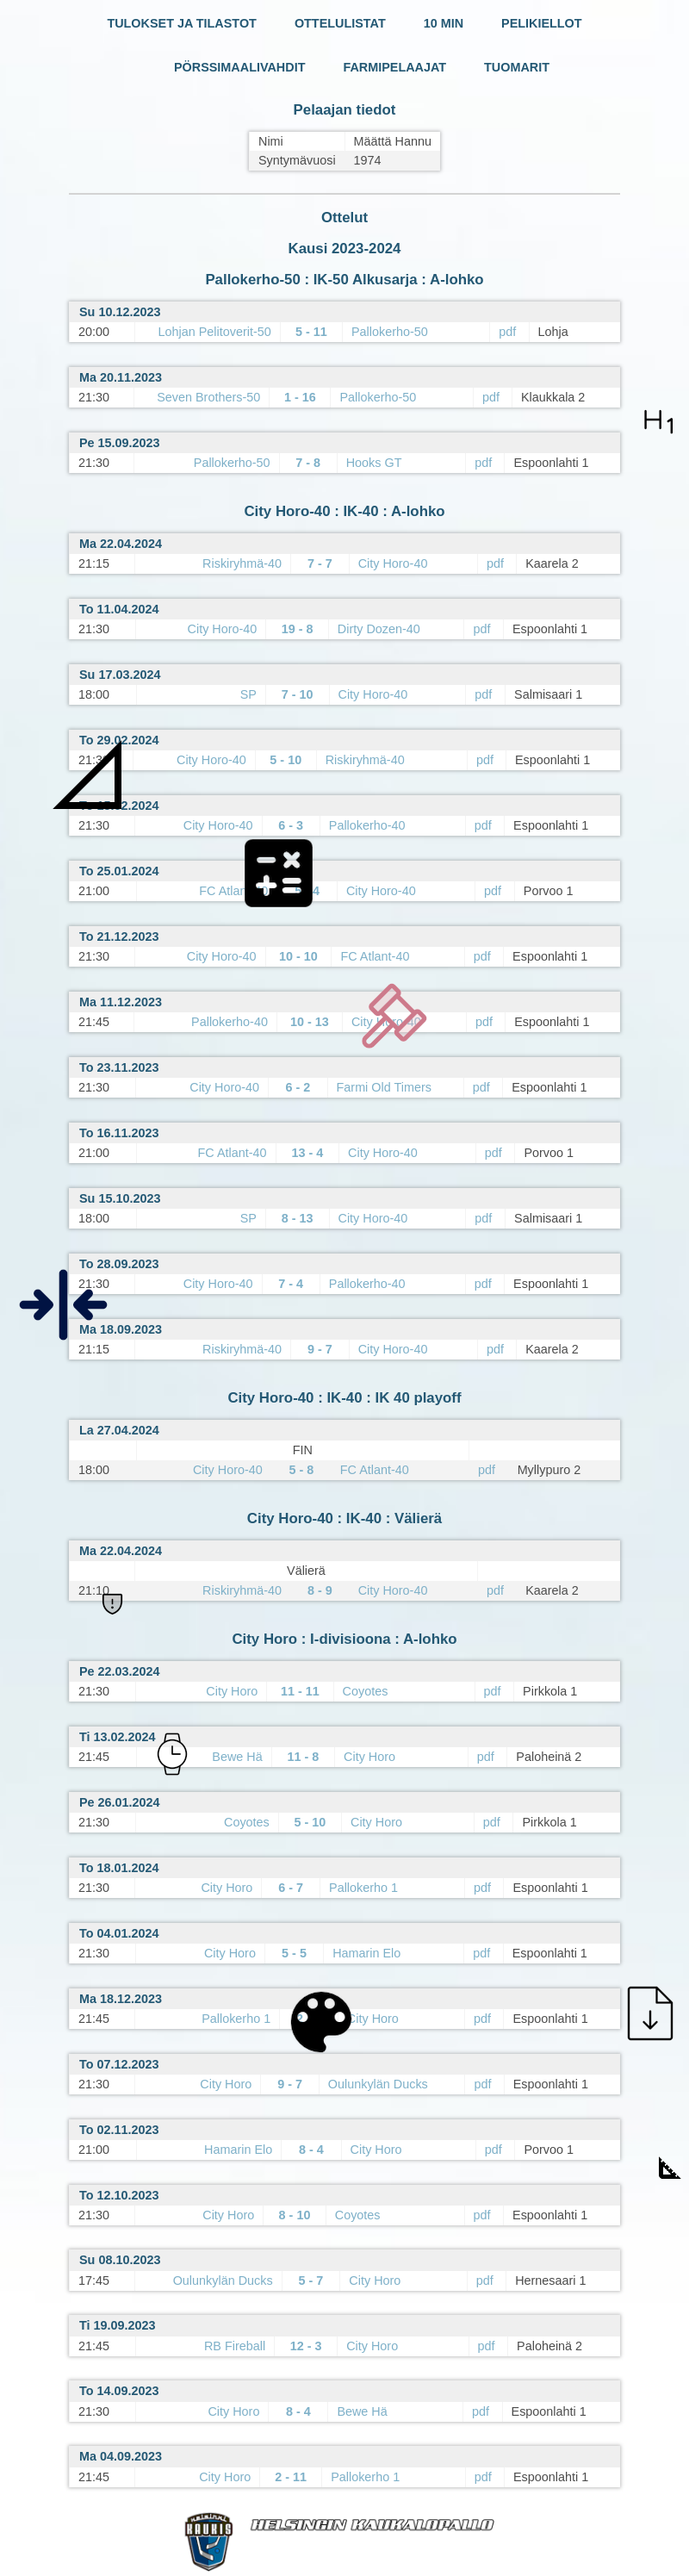 This screenshot has height=2576, width=689. Describe the element at coordinates (63, 1304) in the screenshot. I see `collapse or minimize a horizontal panel` at that location.